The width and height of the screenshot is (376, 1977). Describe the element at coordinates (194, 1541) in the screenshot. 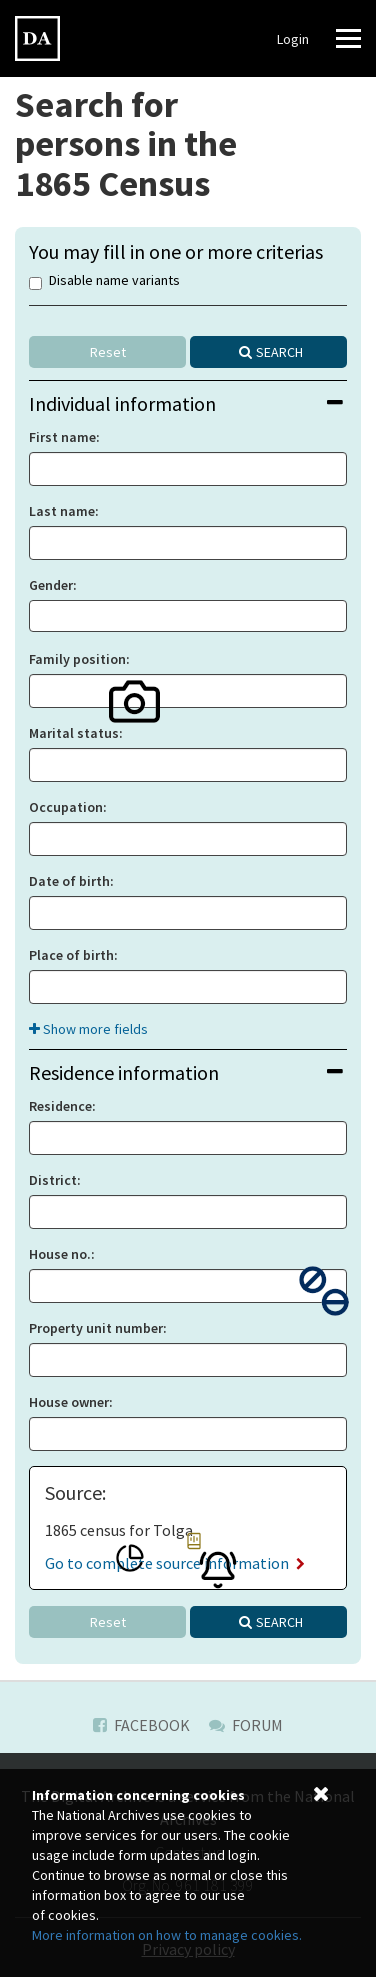

I see `access audiobook library` at that location.